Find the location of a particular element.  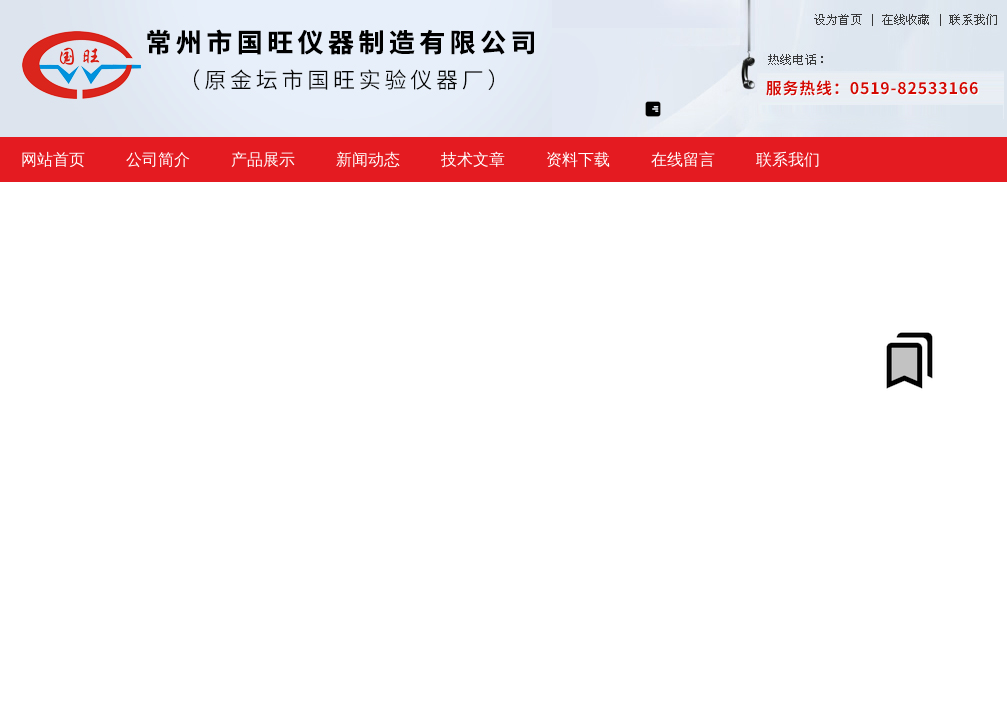

align content to the right center is located at coordinates (653, 109).